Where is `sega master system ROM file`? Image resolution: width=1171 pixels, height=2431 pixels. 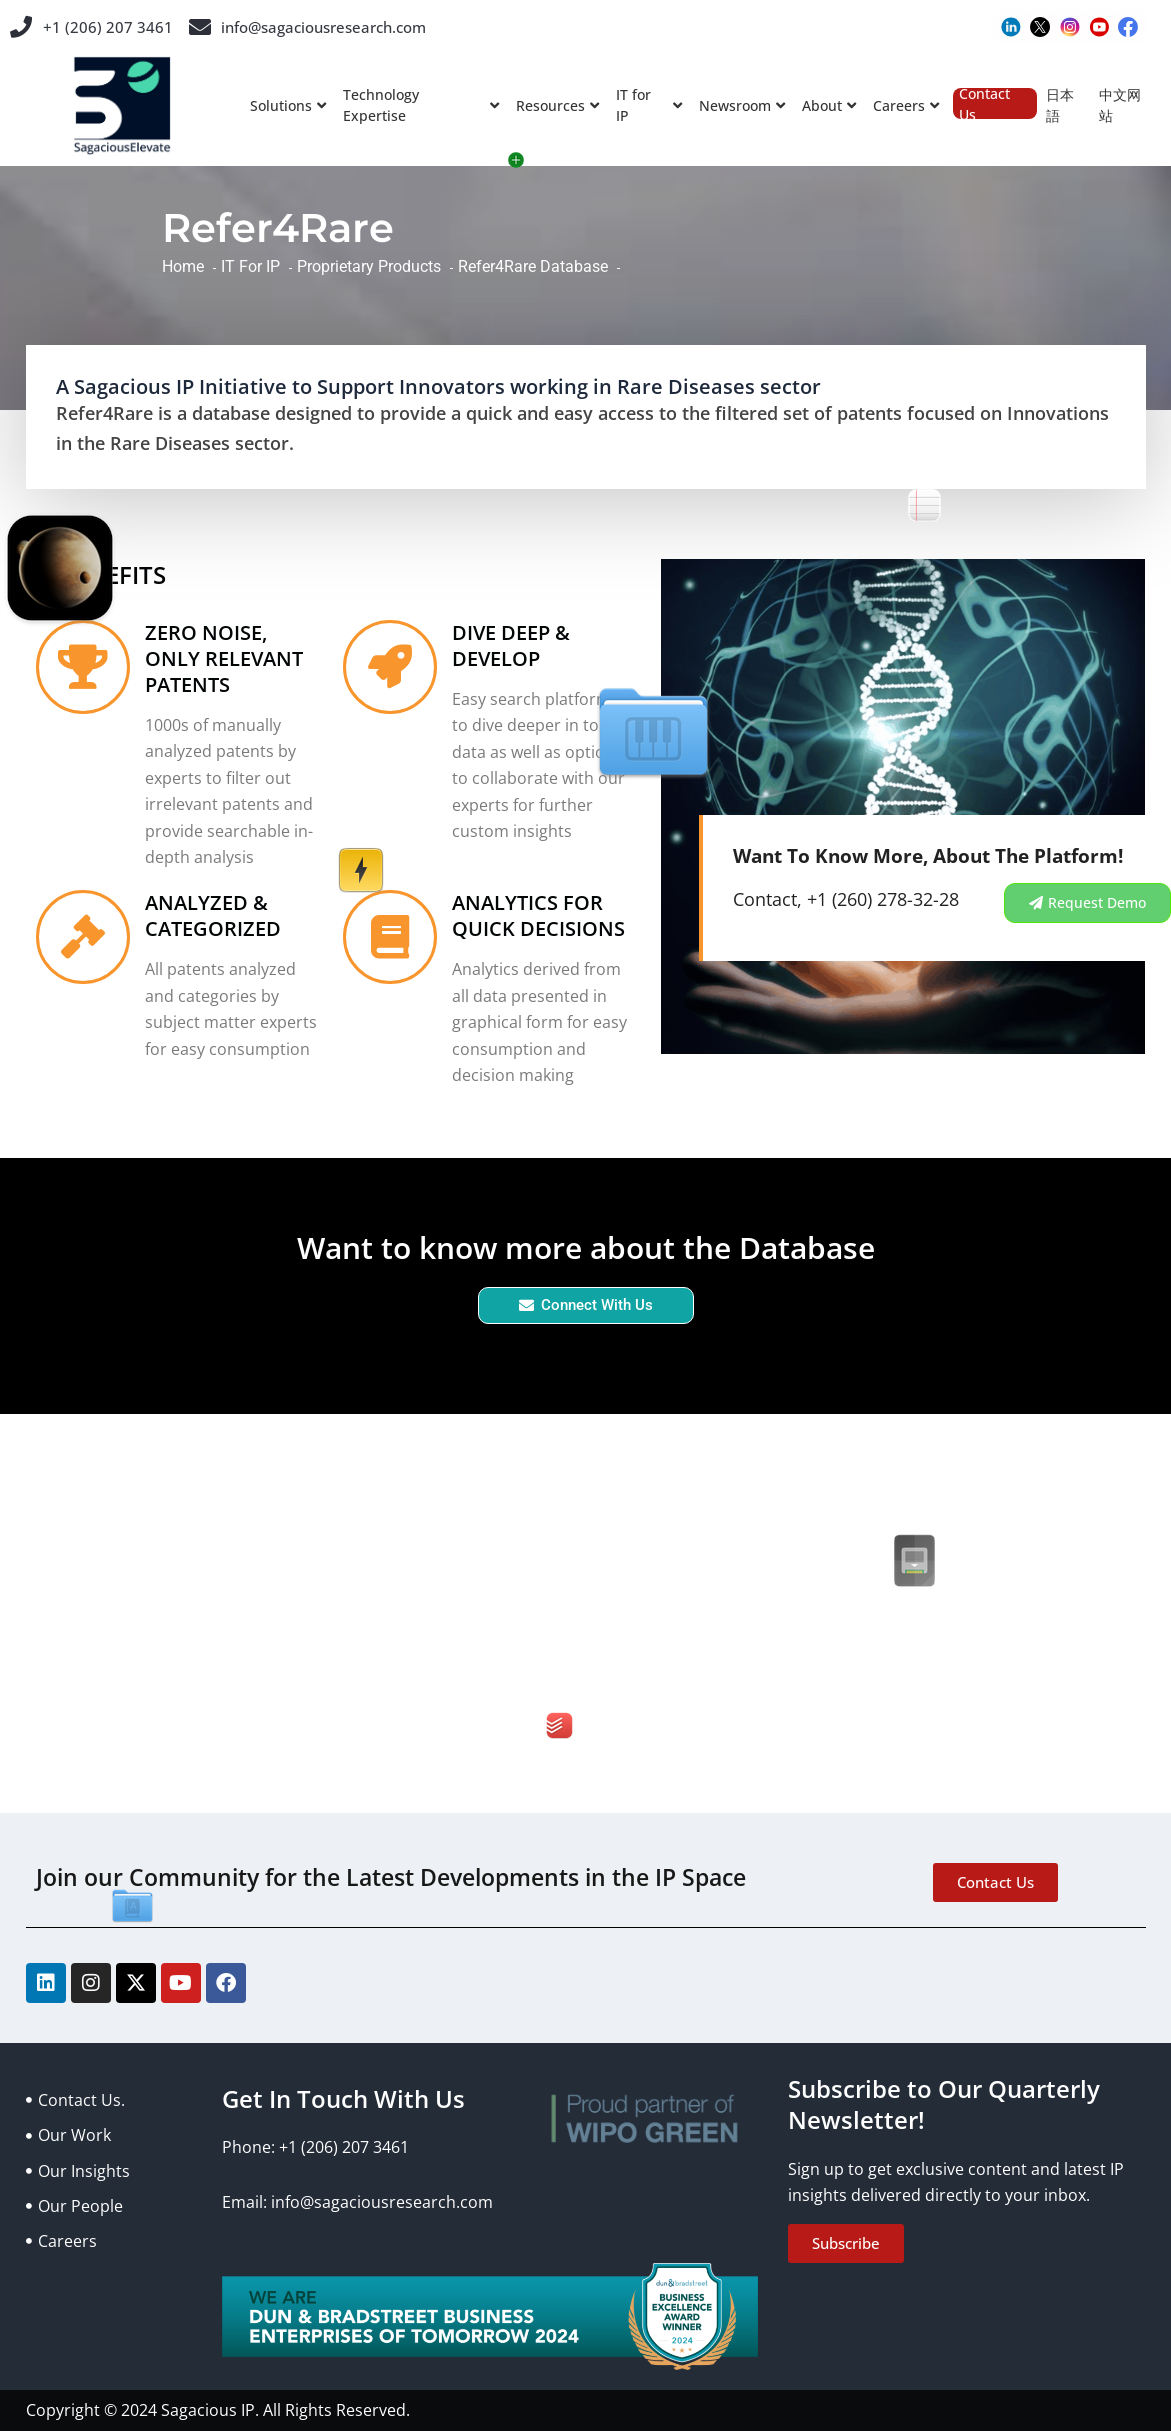
sega master system ROM file is located at coordinates (914, 1560).